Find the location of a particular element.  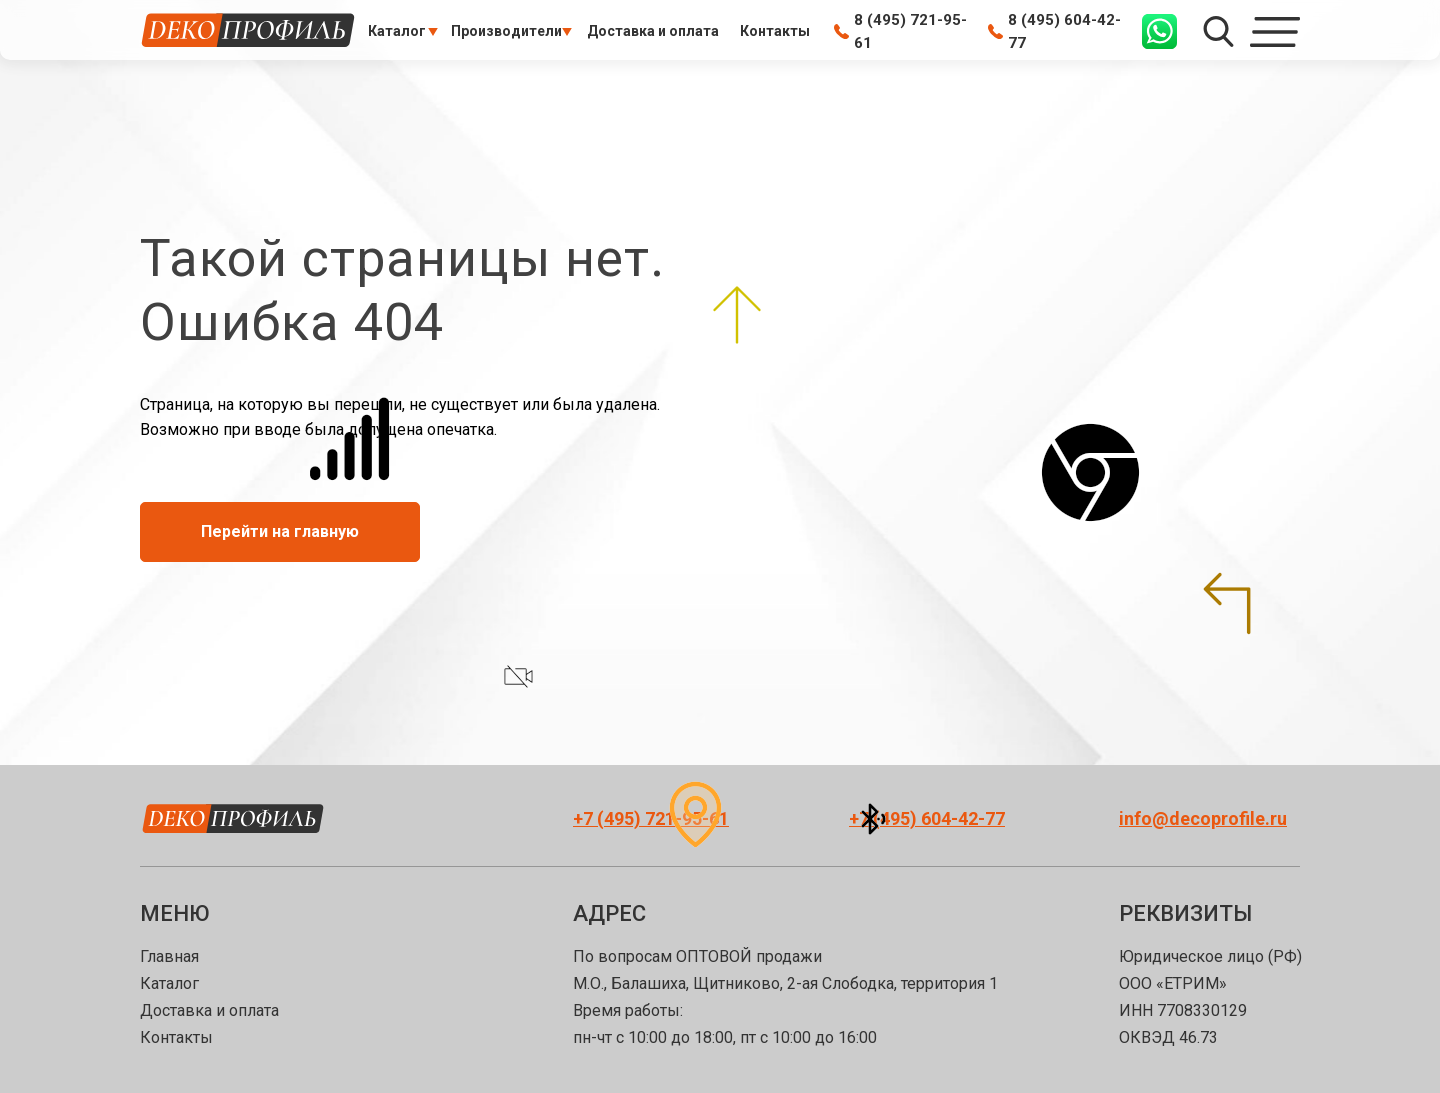

view location on map is located at coordinates (695, 814).